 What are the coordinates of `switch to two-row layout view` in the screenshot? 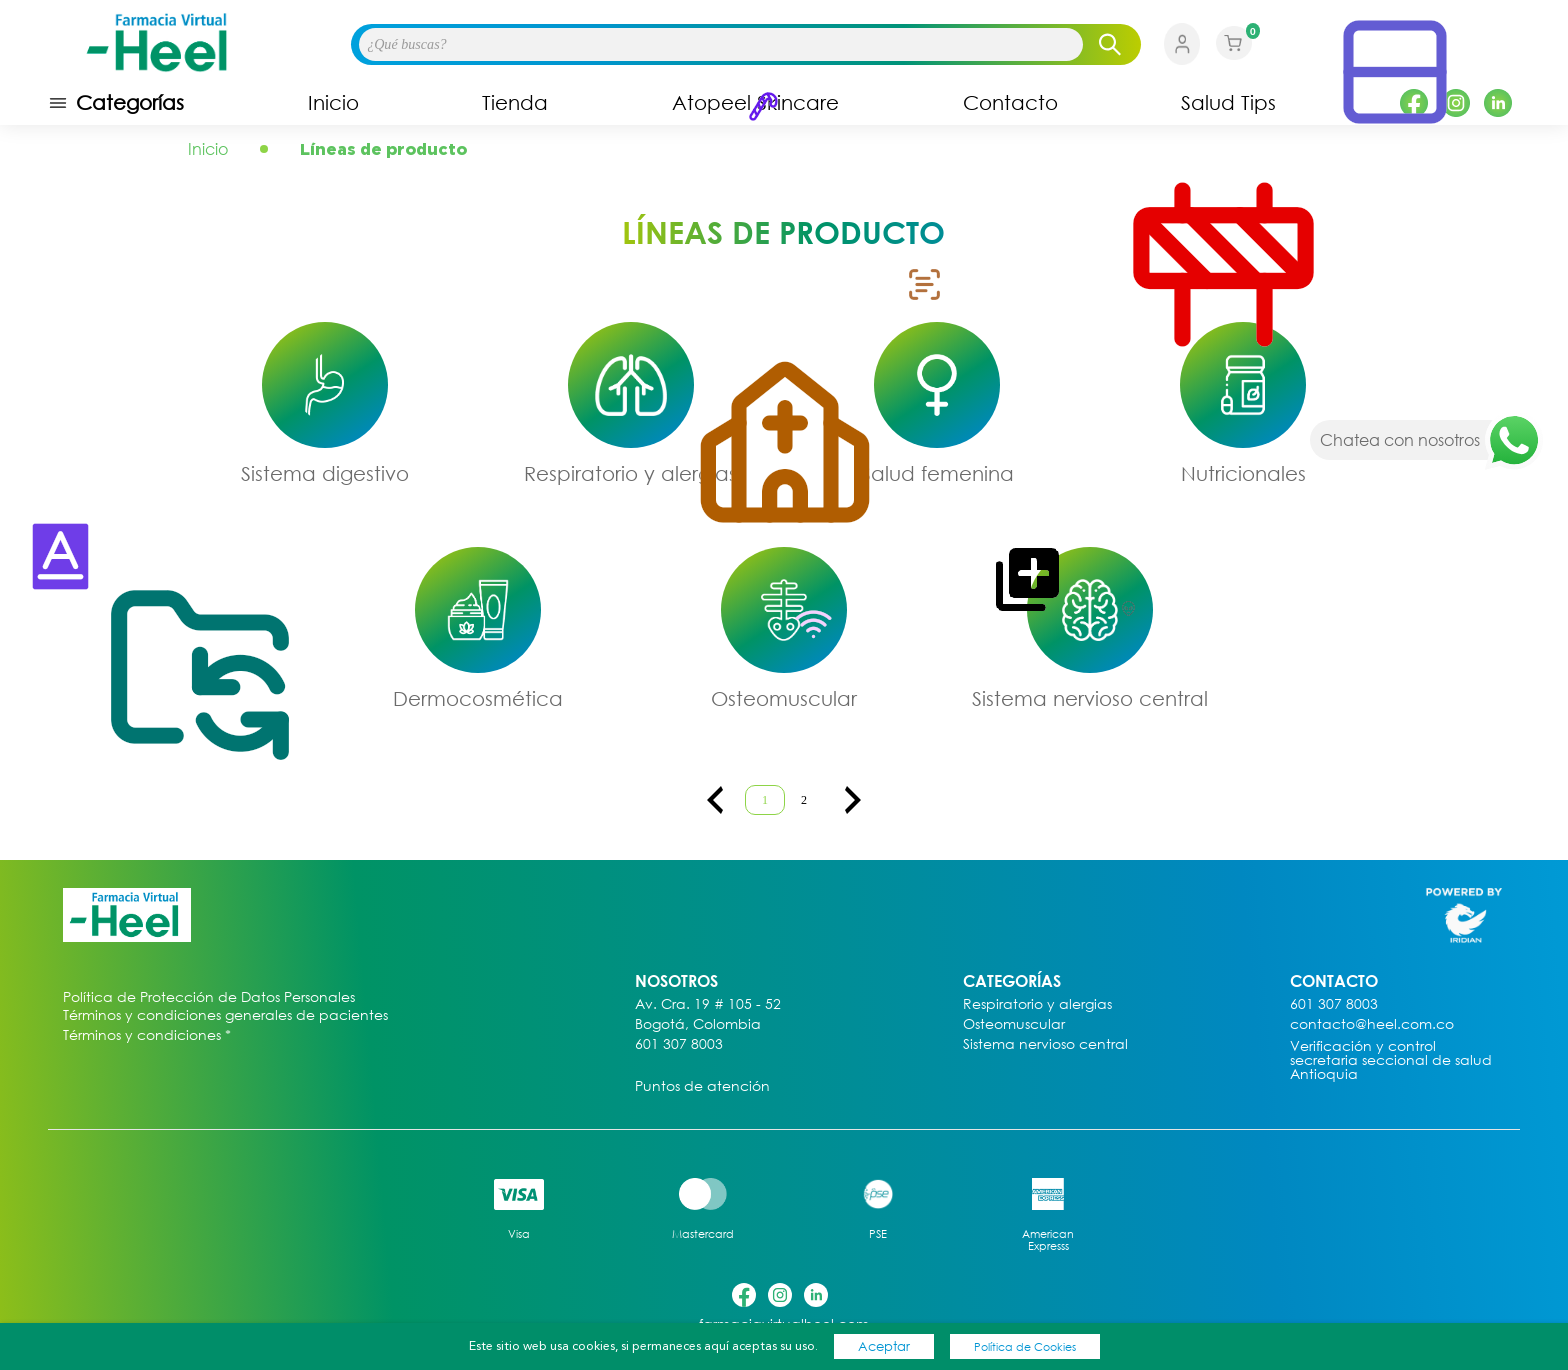 It's located at (1395, 72).